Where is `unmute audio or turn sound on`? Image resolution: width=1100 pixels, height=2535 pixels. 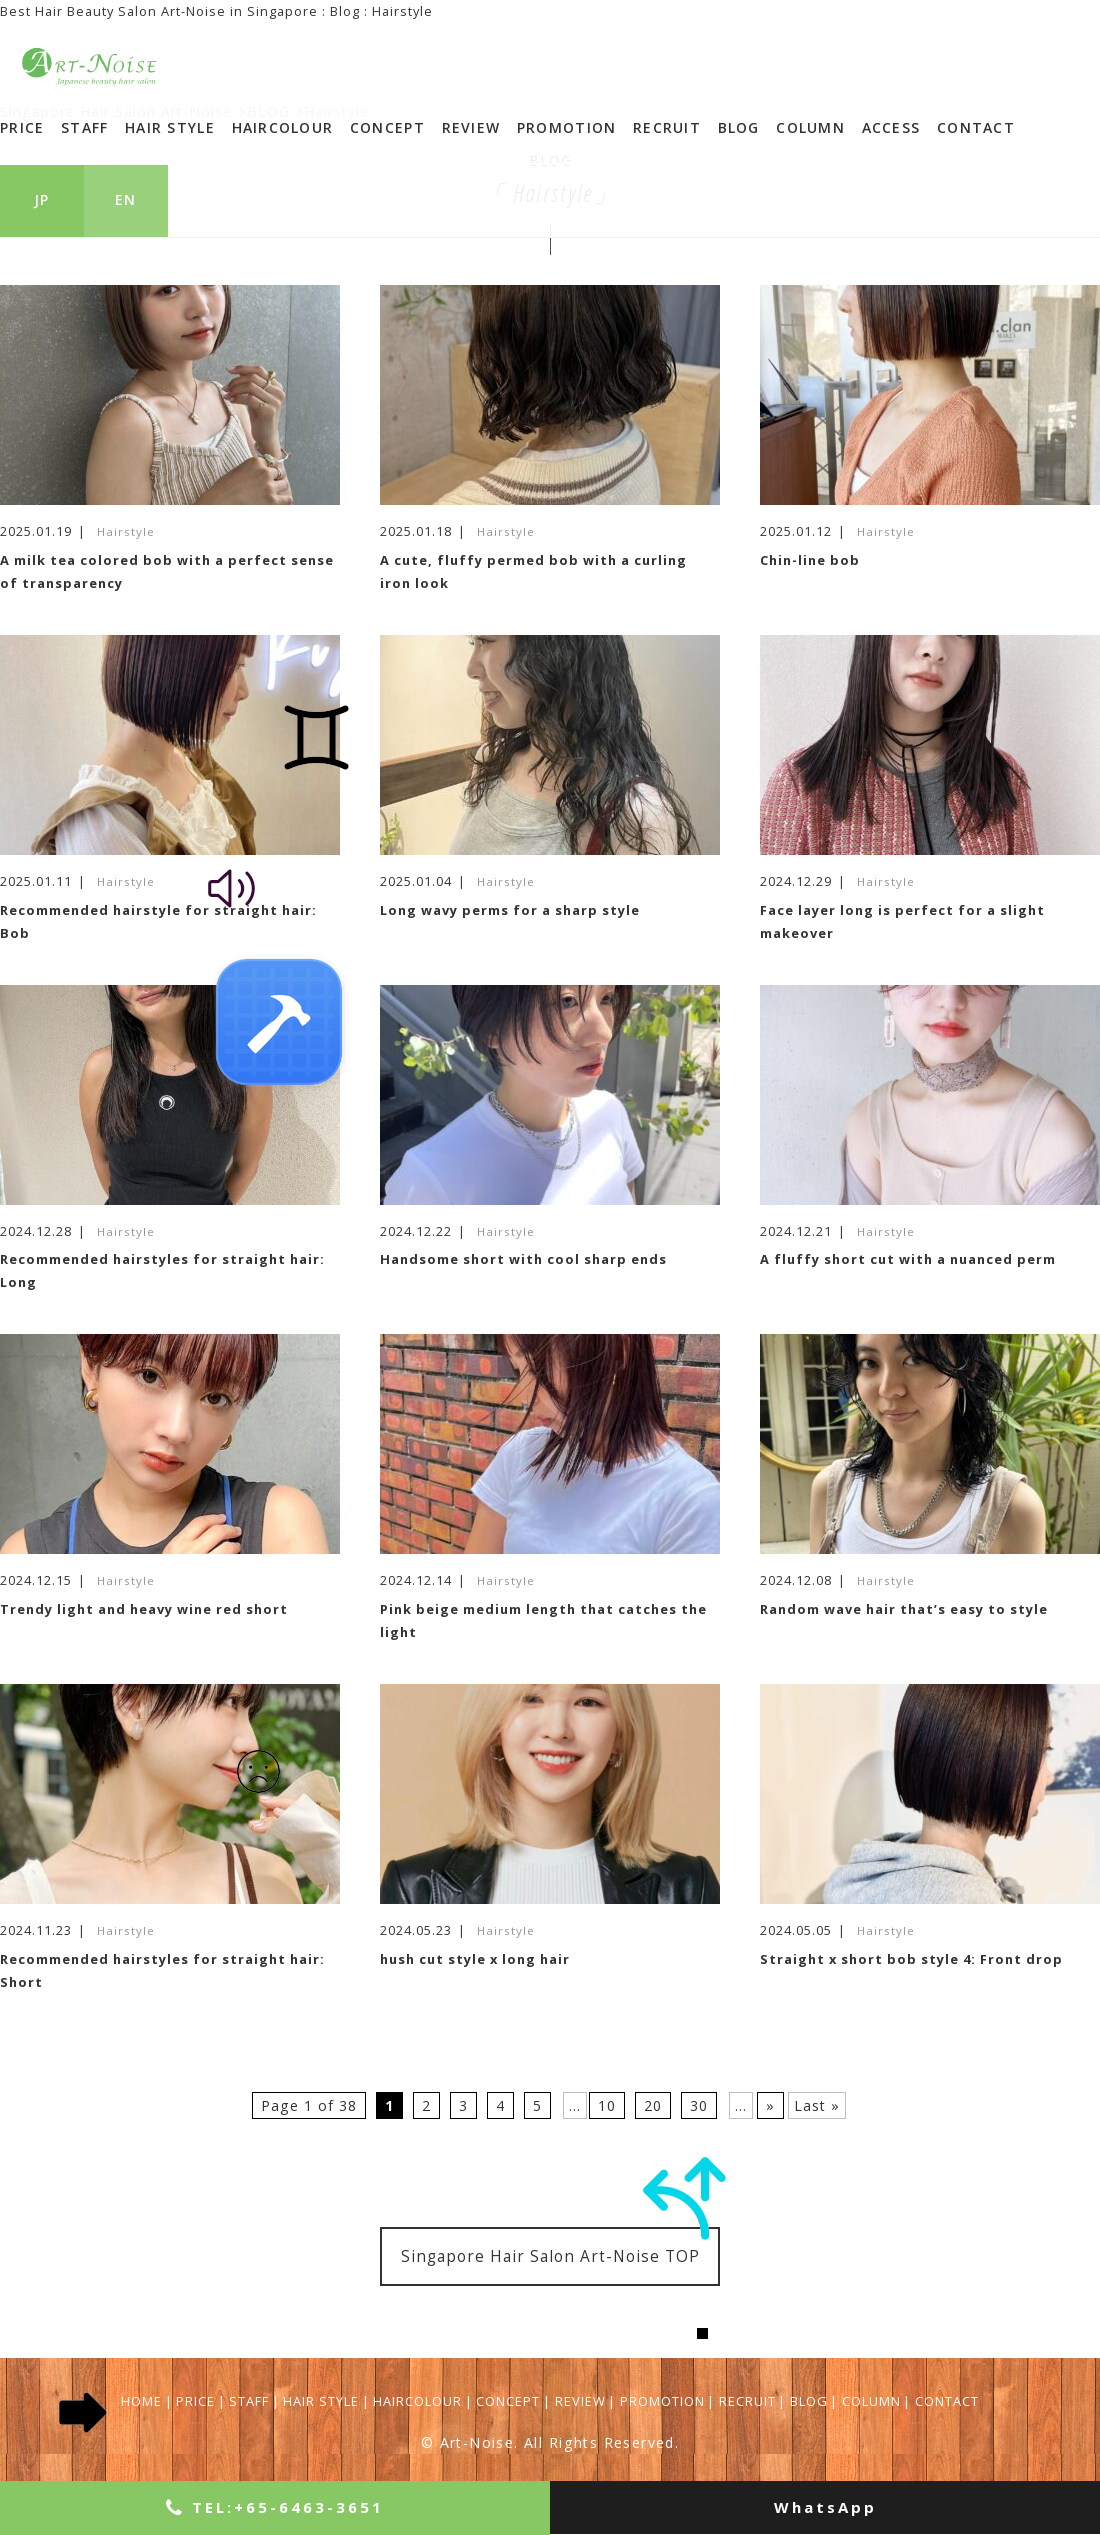
unmute audio or turn sound on is located at coordinates (231, 888).